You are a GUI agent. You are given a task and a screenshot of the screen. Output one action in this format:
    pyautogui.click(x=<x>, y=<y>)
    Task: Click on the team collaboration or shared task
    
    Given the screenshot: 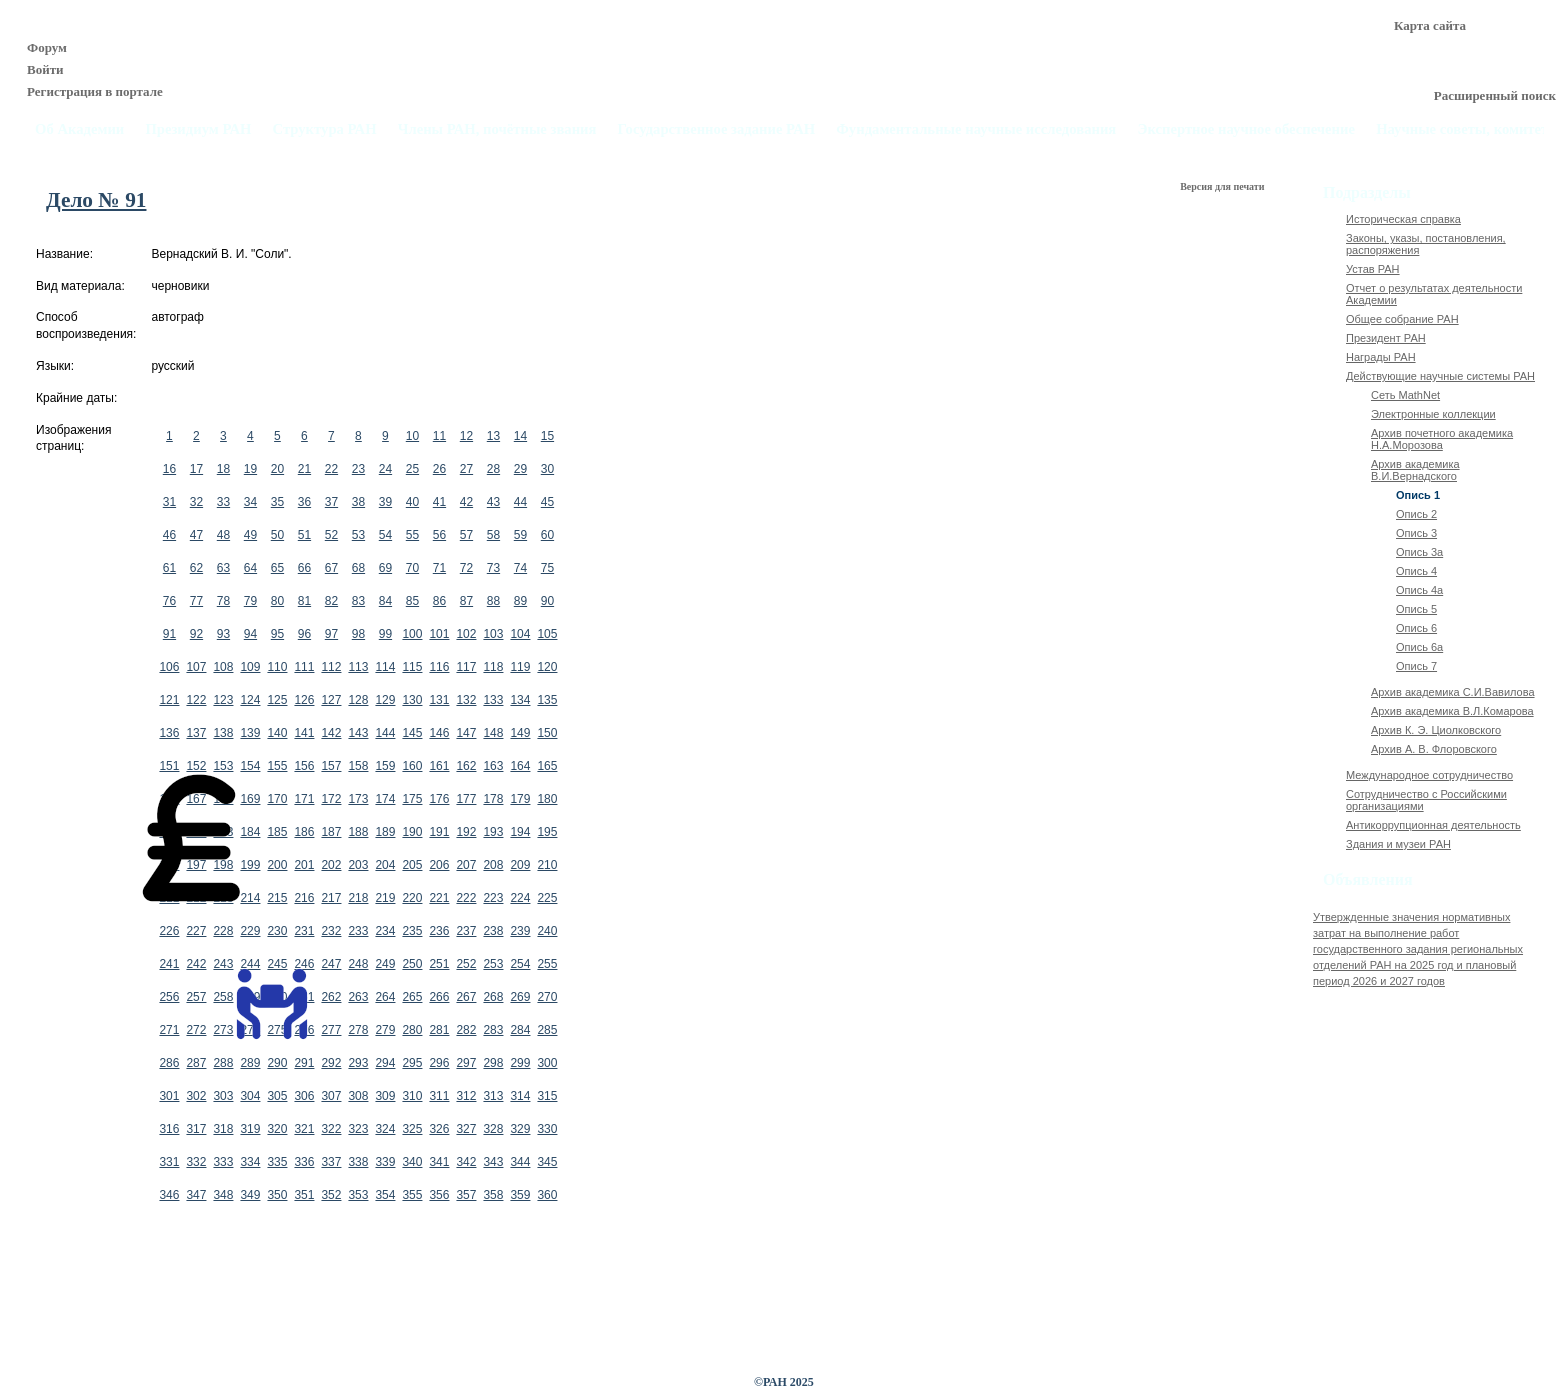 What is the action you would take?
    pyautogui.click(x=272, y=1004)
    